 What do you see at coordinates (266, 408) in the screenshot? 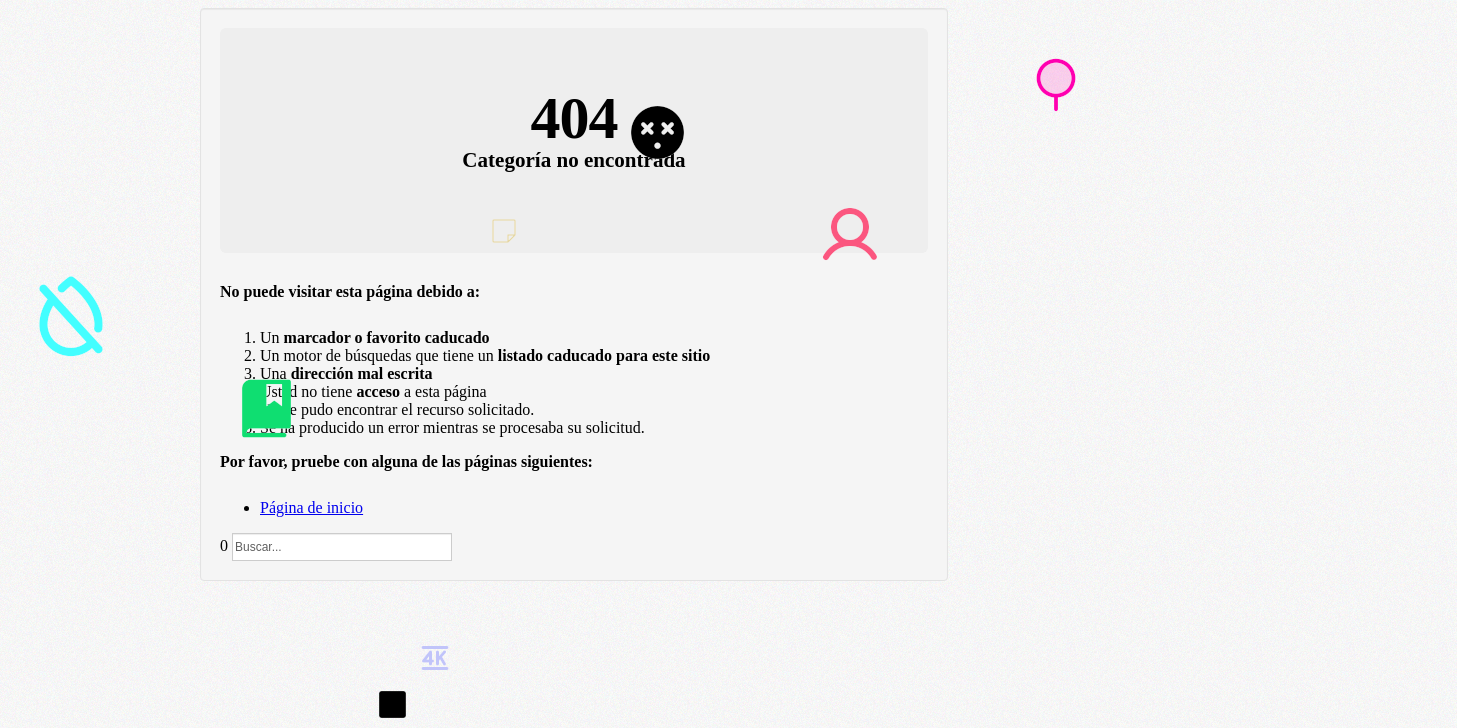
I see `access your bookmarked reading list` at bounding box center [266, 408].